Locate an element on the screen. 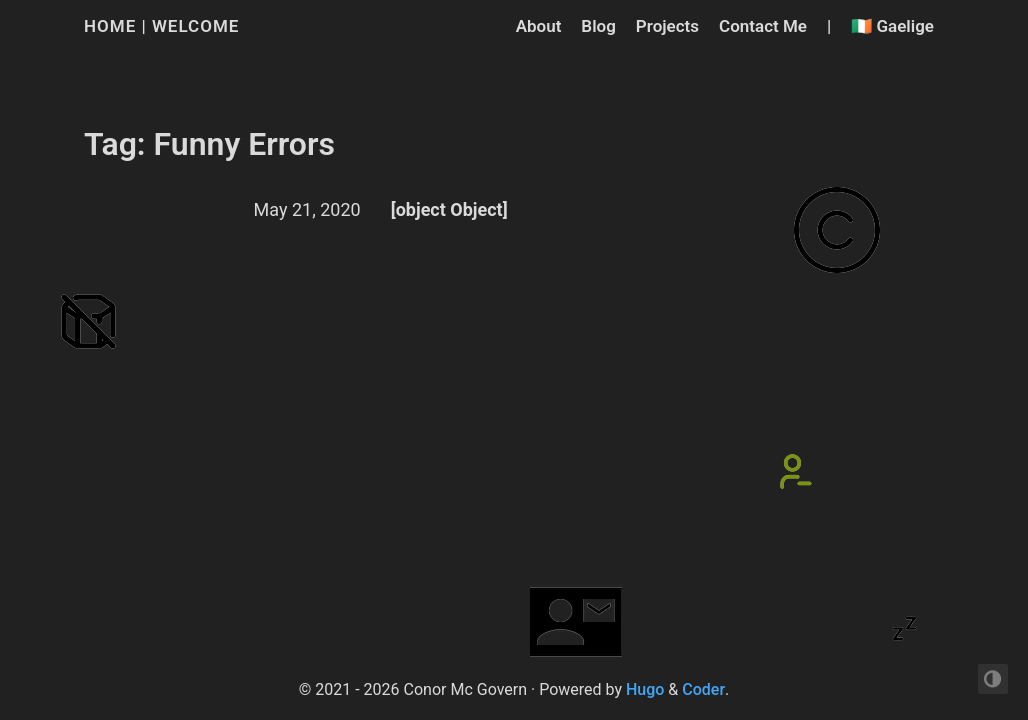  indicates sleep mode or inactive state is located at coordinates (904, 628).